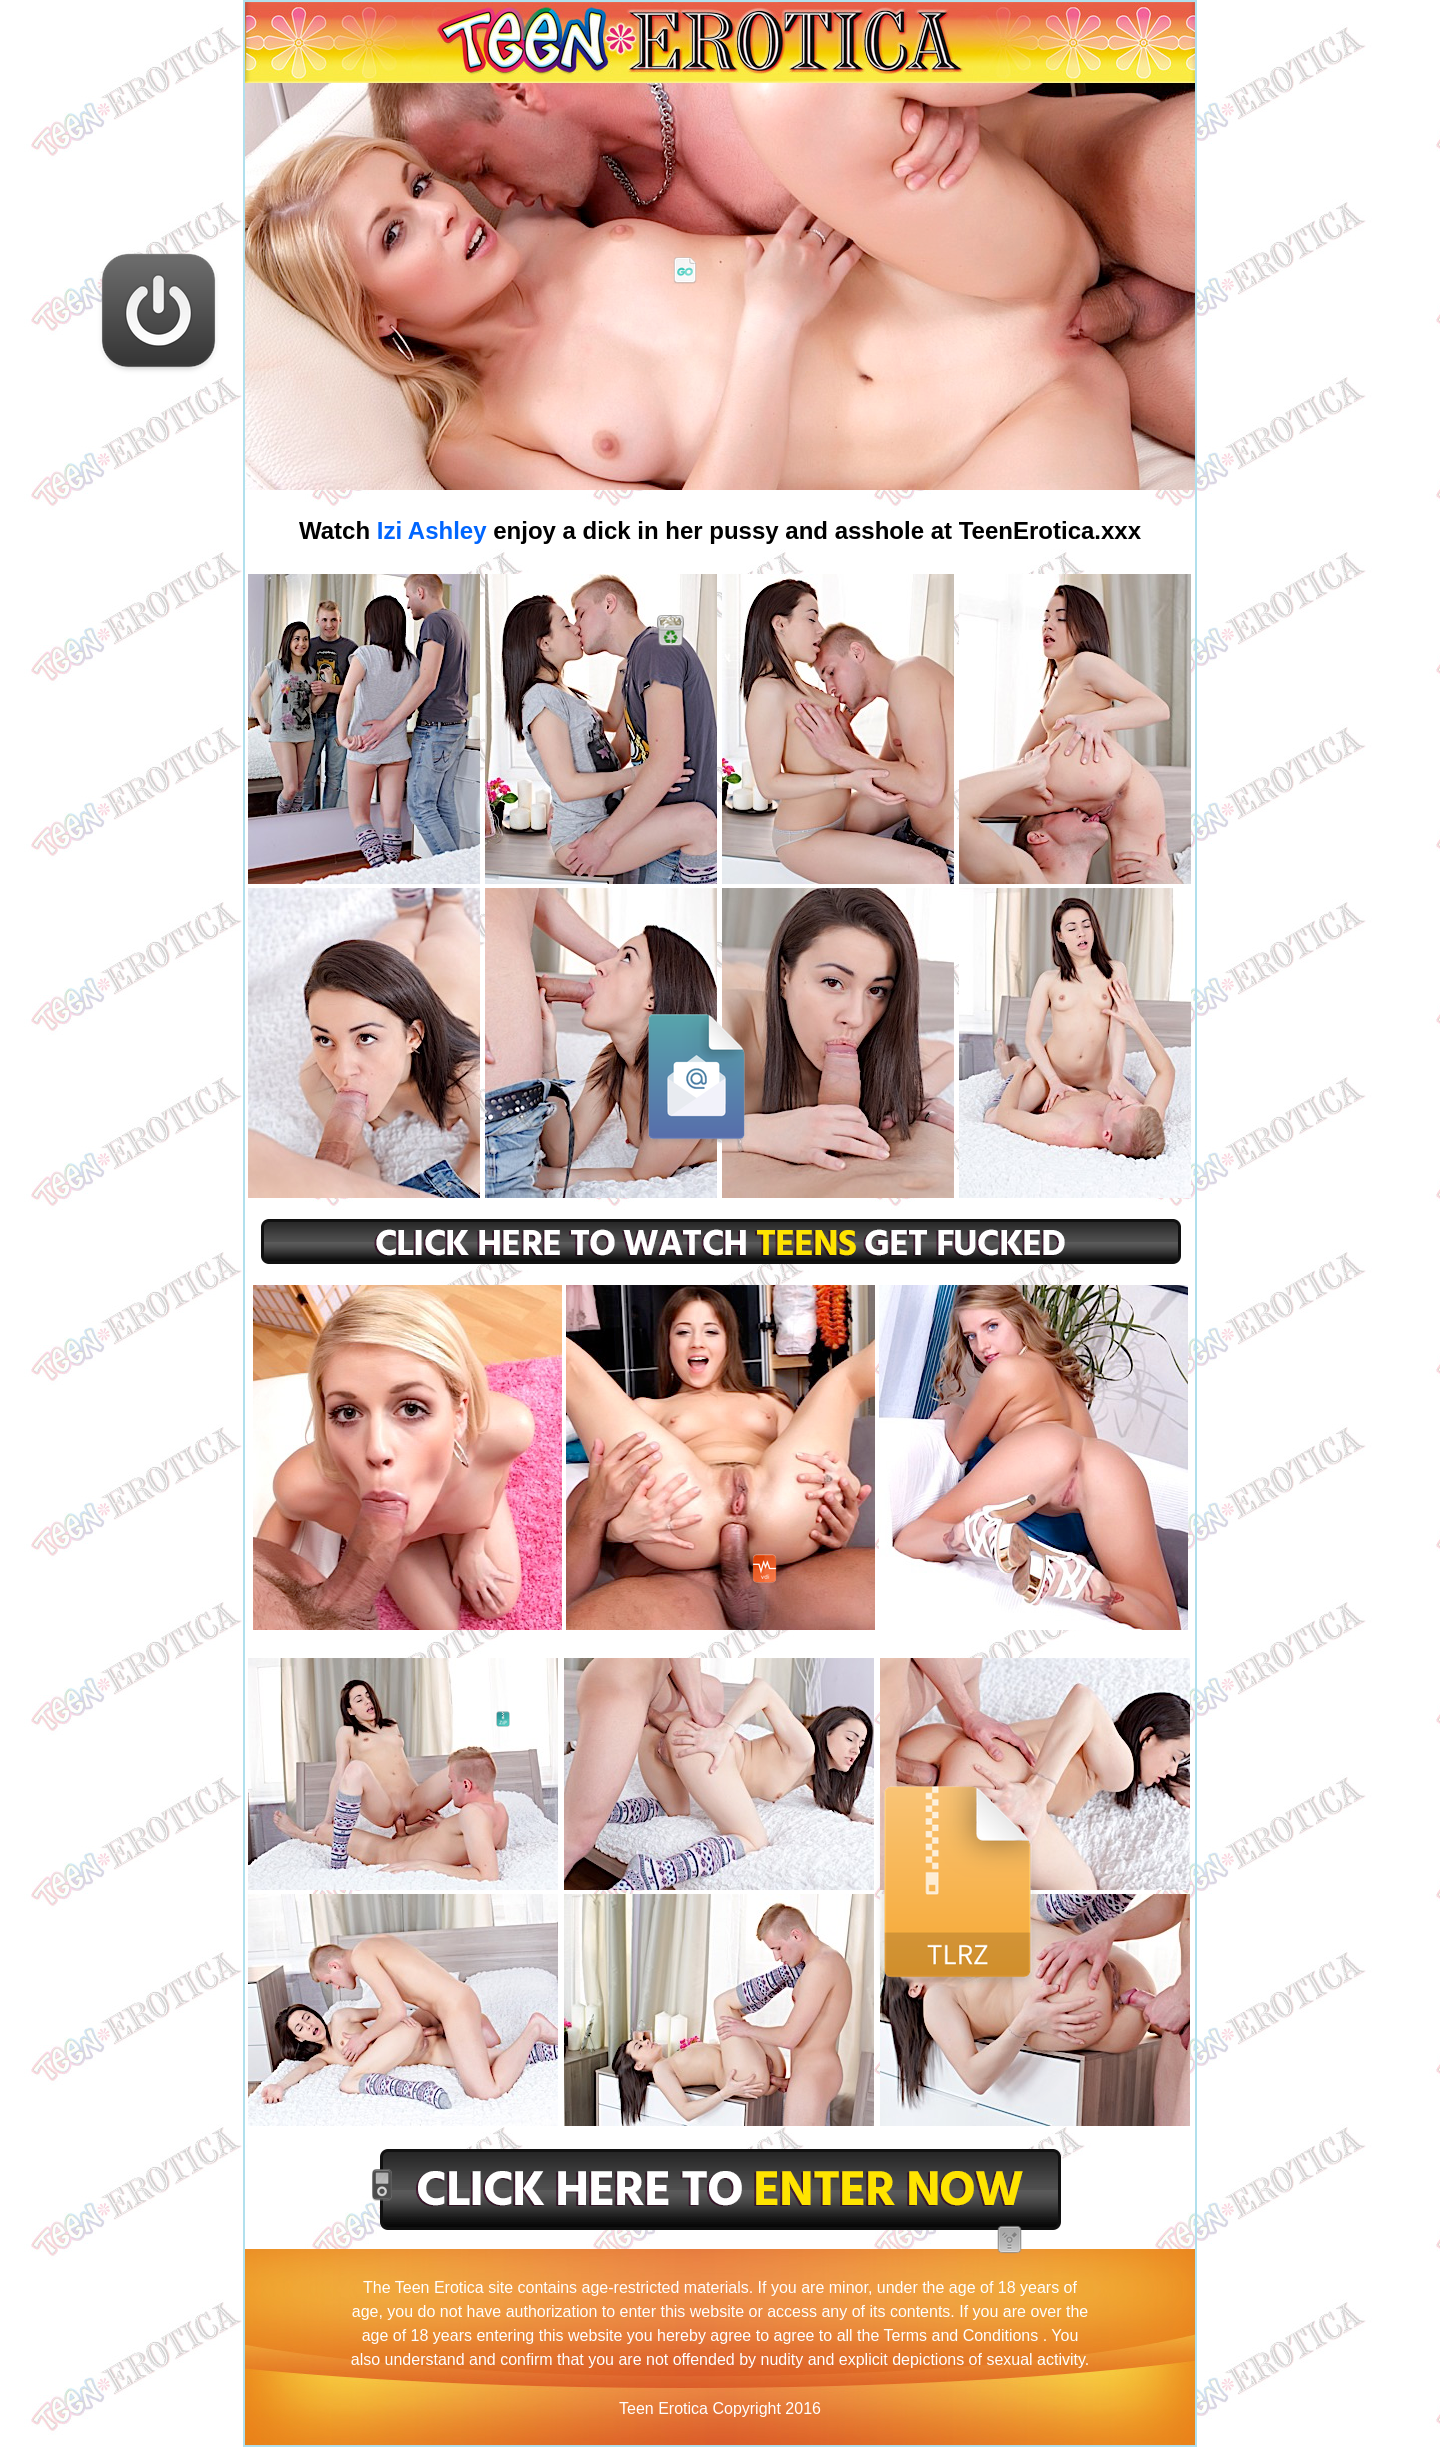  What do you see at coordinates (696, 1076) in the screenshot?
I see `microsoft outlook email file` at bounding box center [696, 1076].